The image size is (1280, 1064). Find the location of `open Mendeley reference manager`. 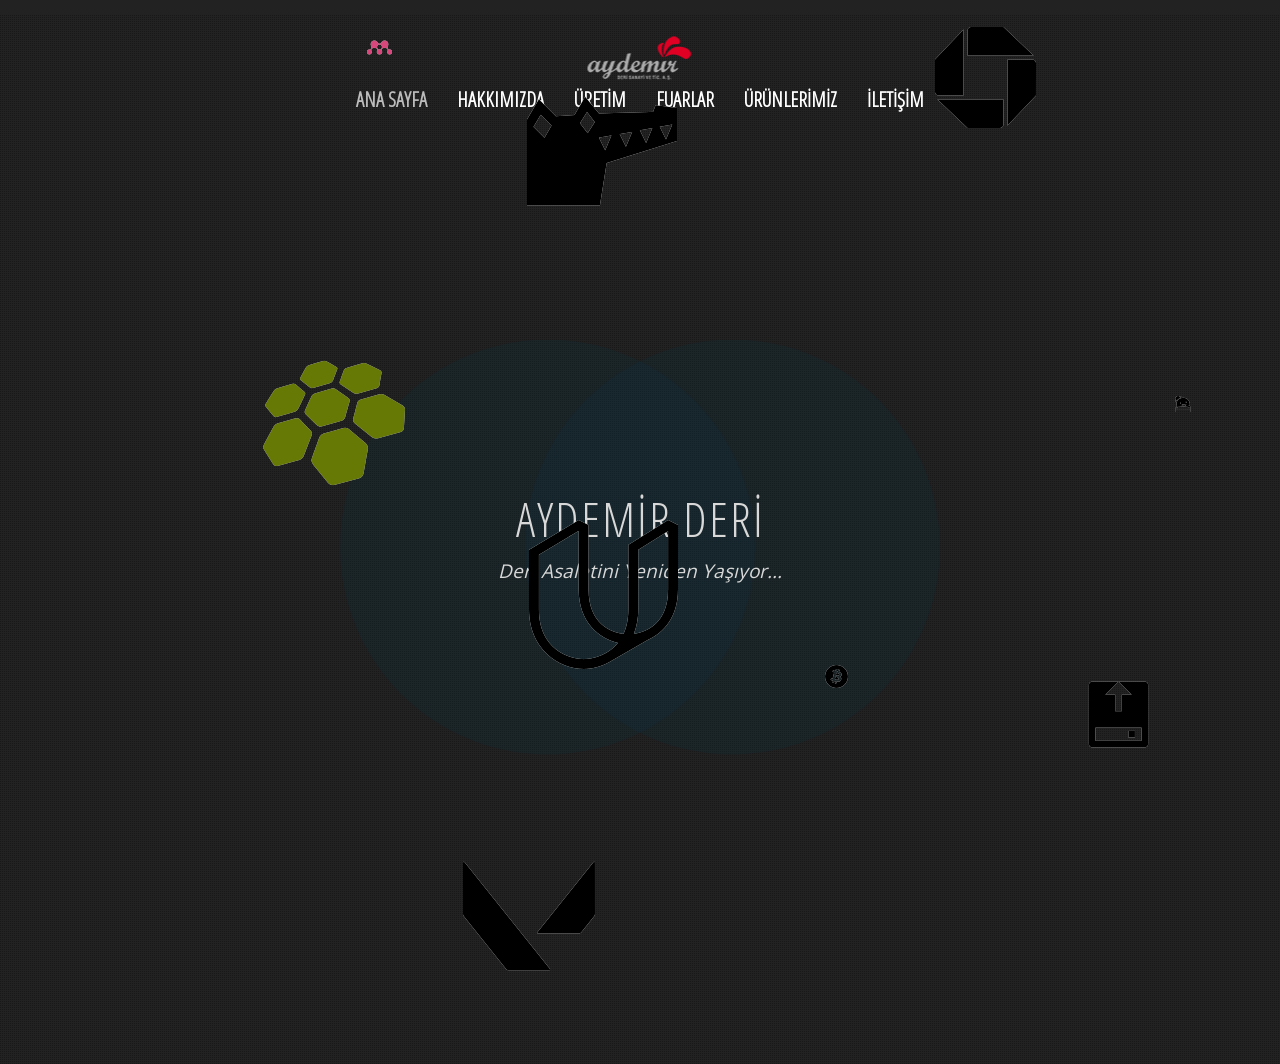

open Mendeley reference manager is located at coordinates (379, 47).